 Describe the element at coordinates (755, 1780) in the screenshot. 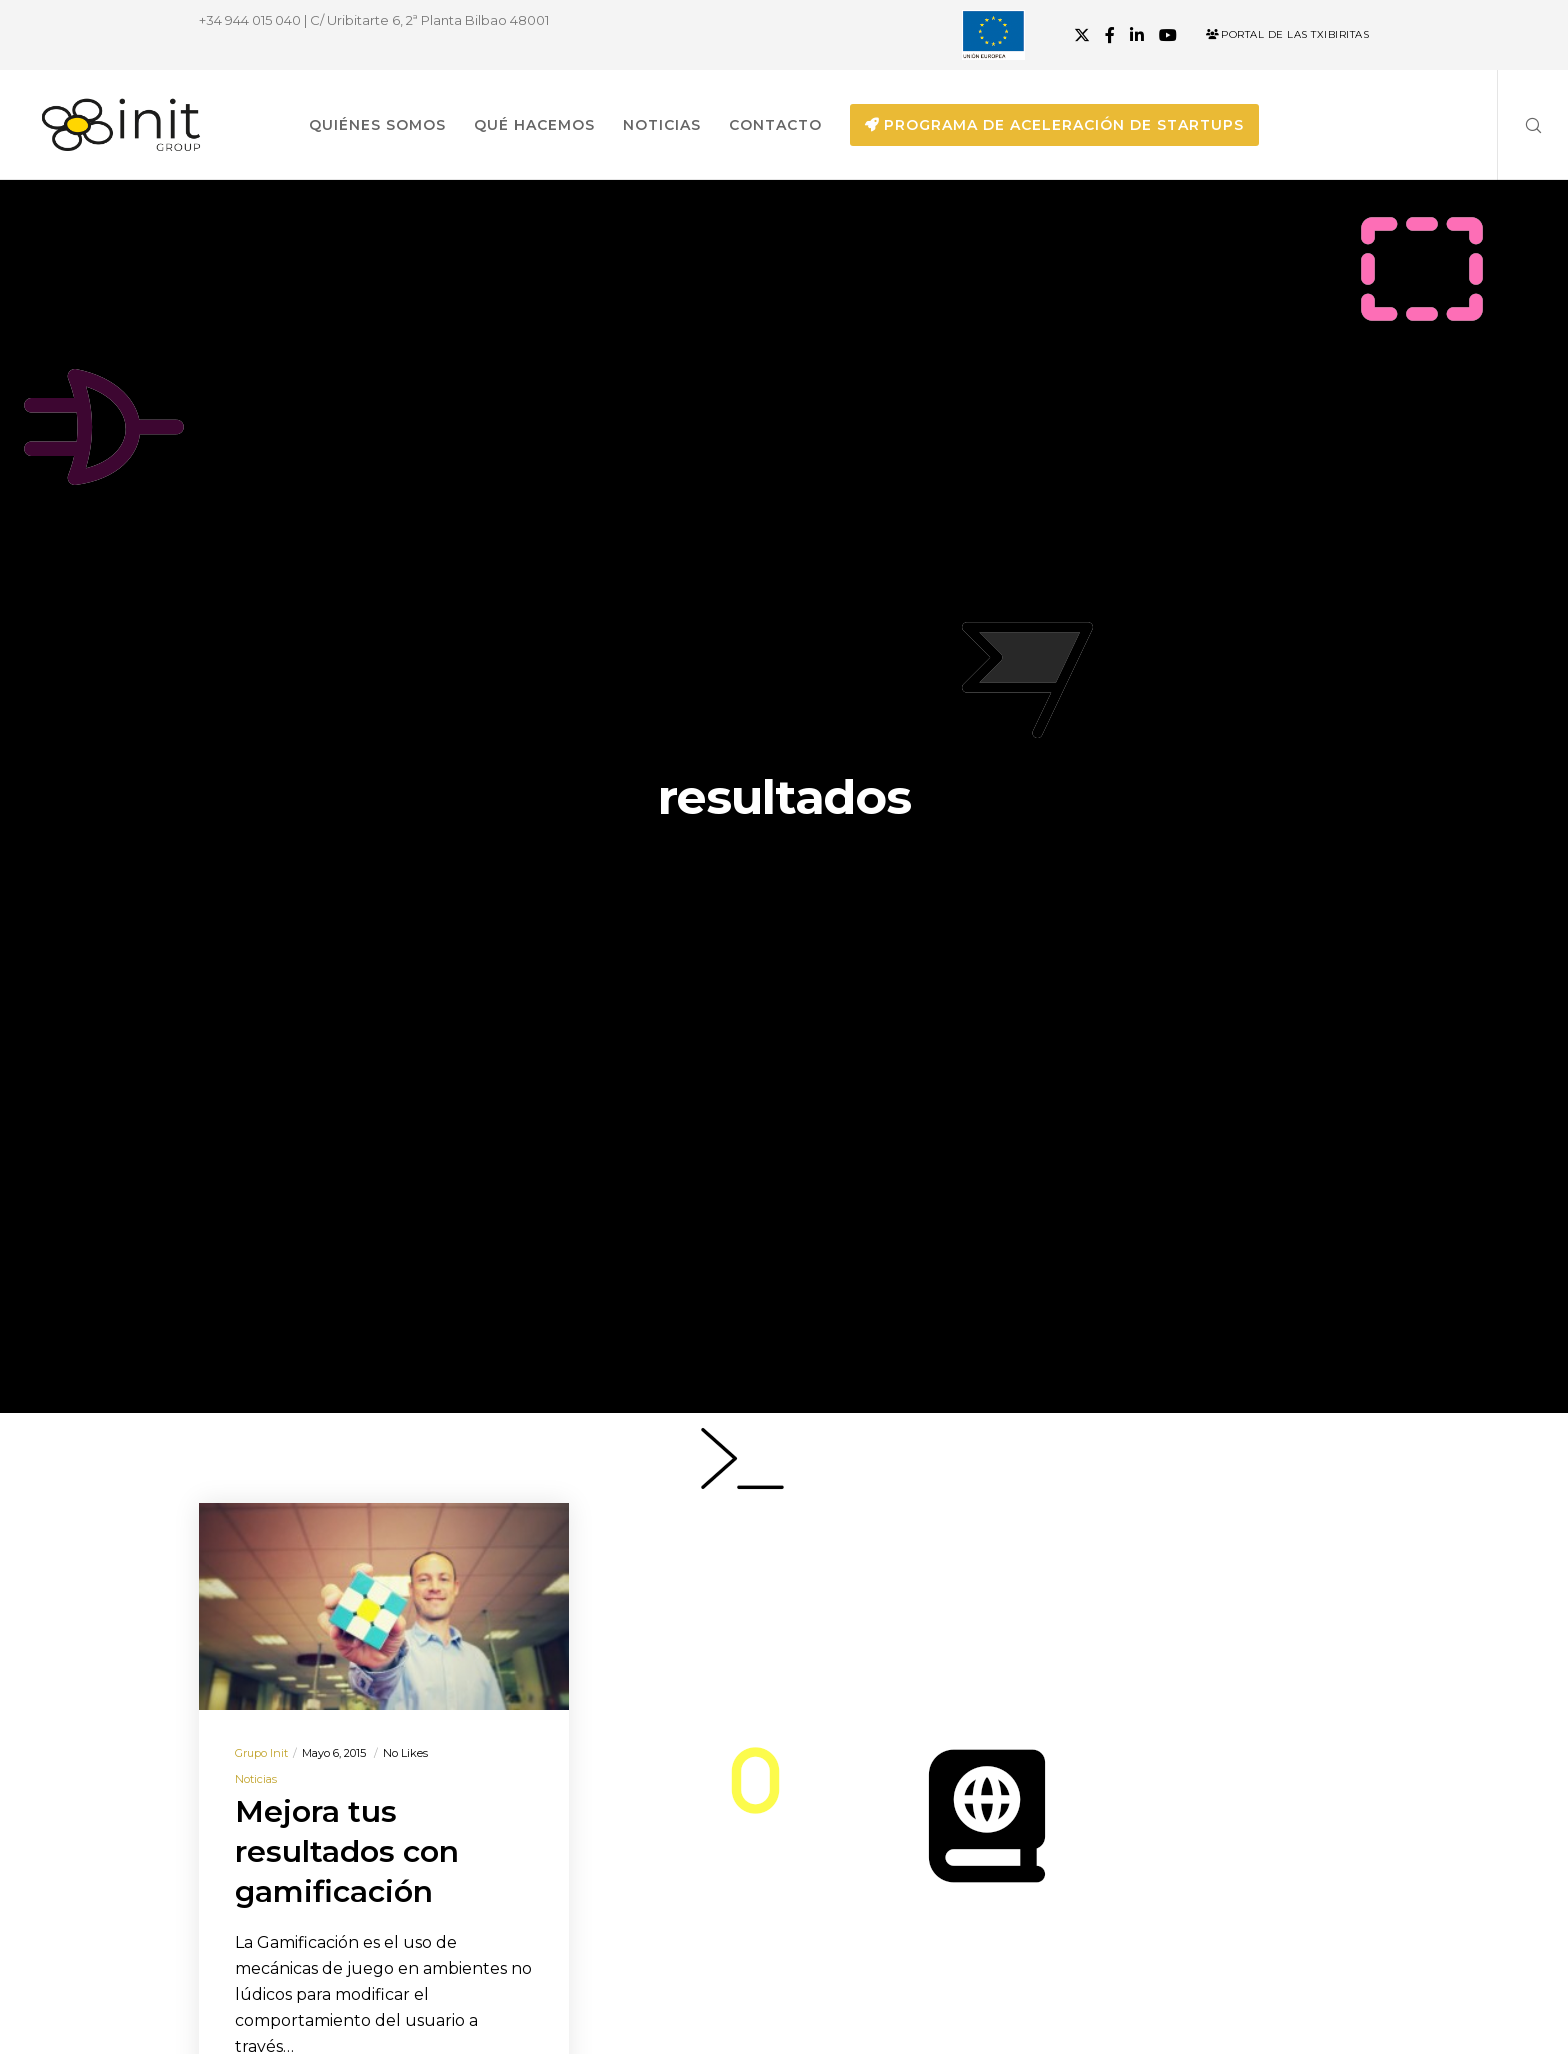

I see `indicates zero items or empty count` at that location.